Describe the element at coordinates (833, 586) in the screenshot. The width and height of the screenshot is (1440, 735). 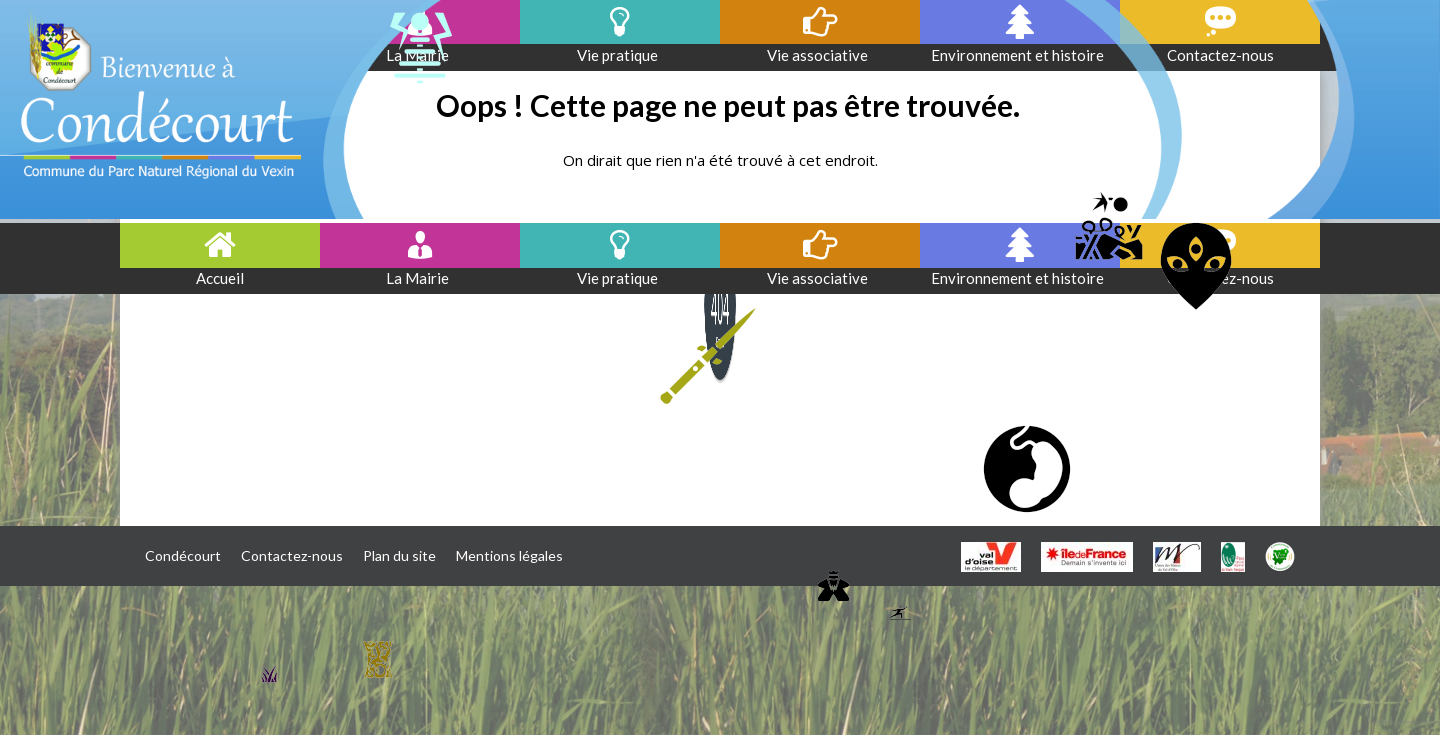
I see `select the king piece in a board game` at that location.